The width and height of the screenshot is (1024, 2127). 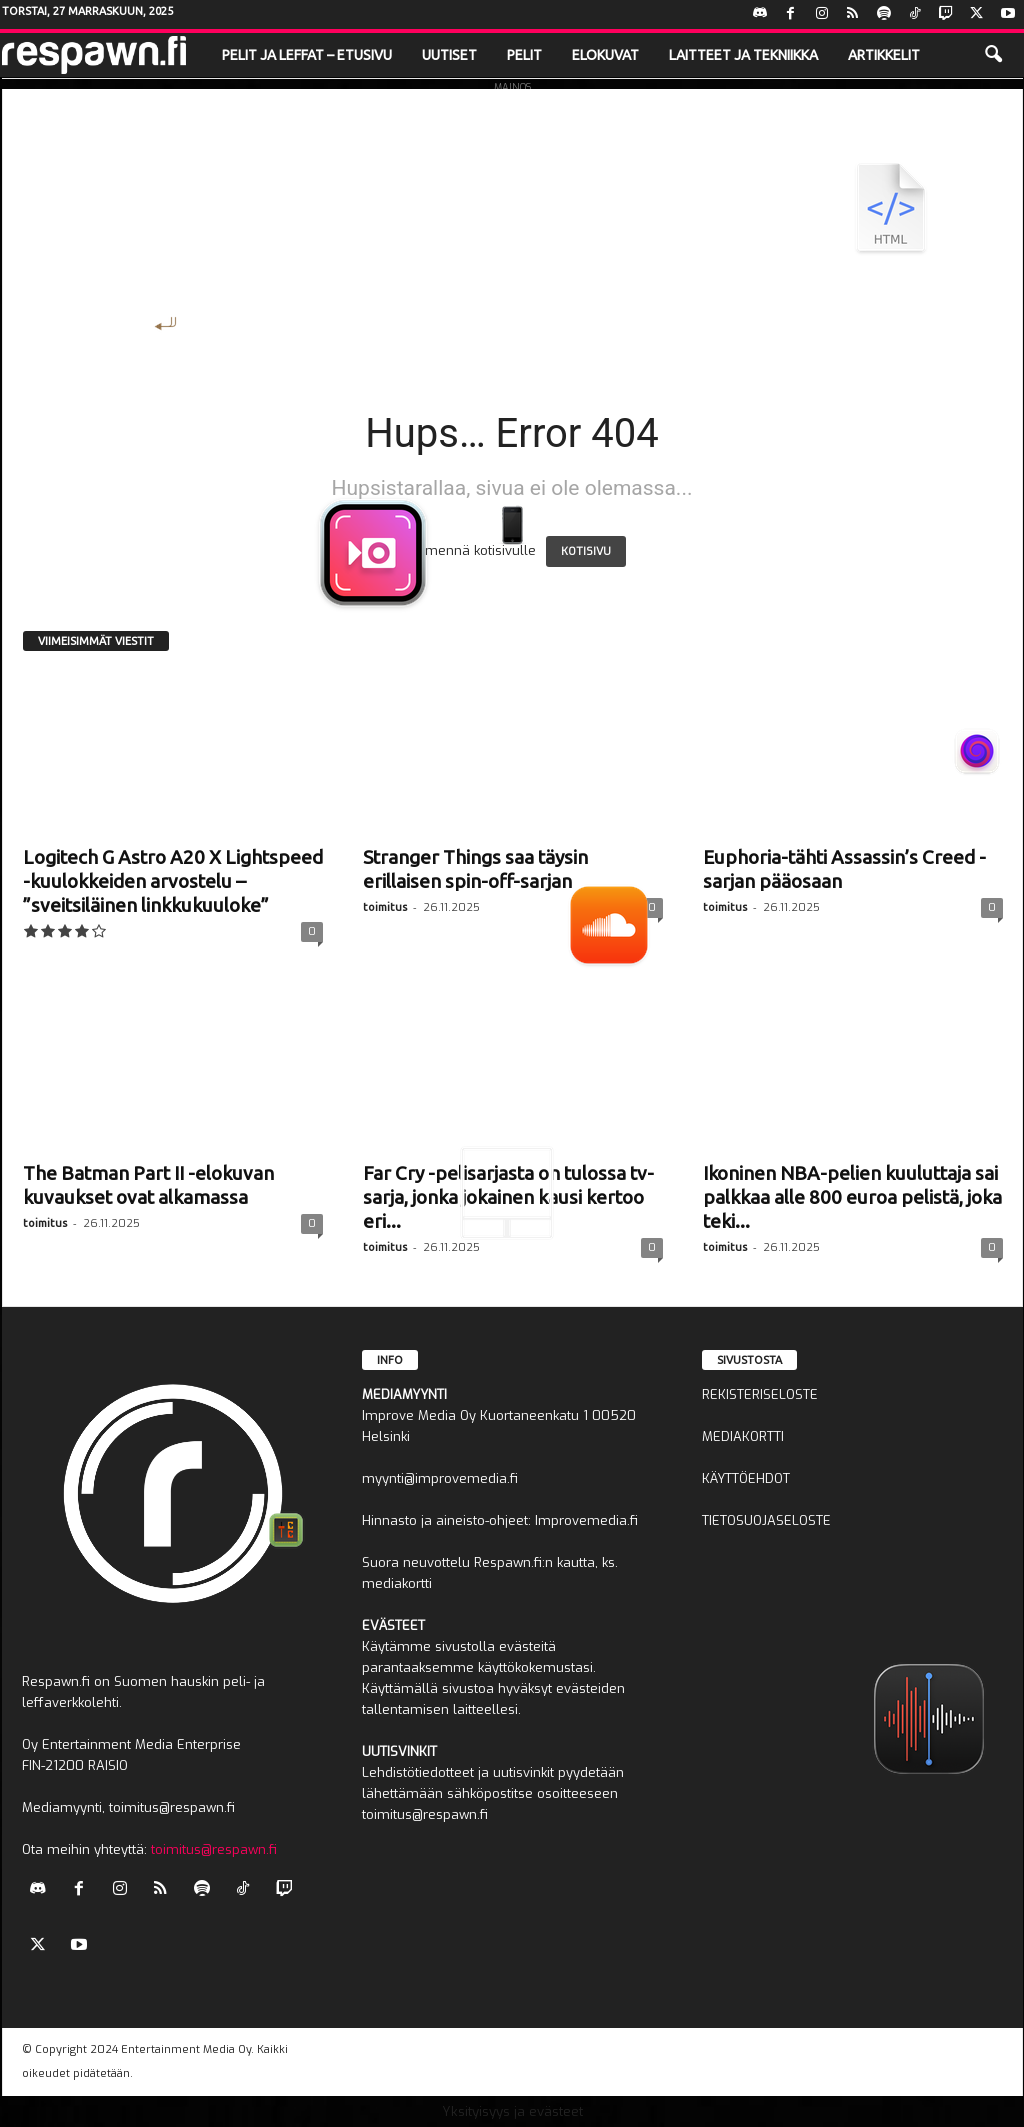 I want to click on open transporter app for uploading content to app store connect, so click(x=977, y=751).